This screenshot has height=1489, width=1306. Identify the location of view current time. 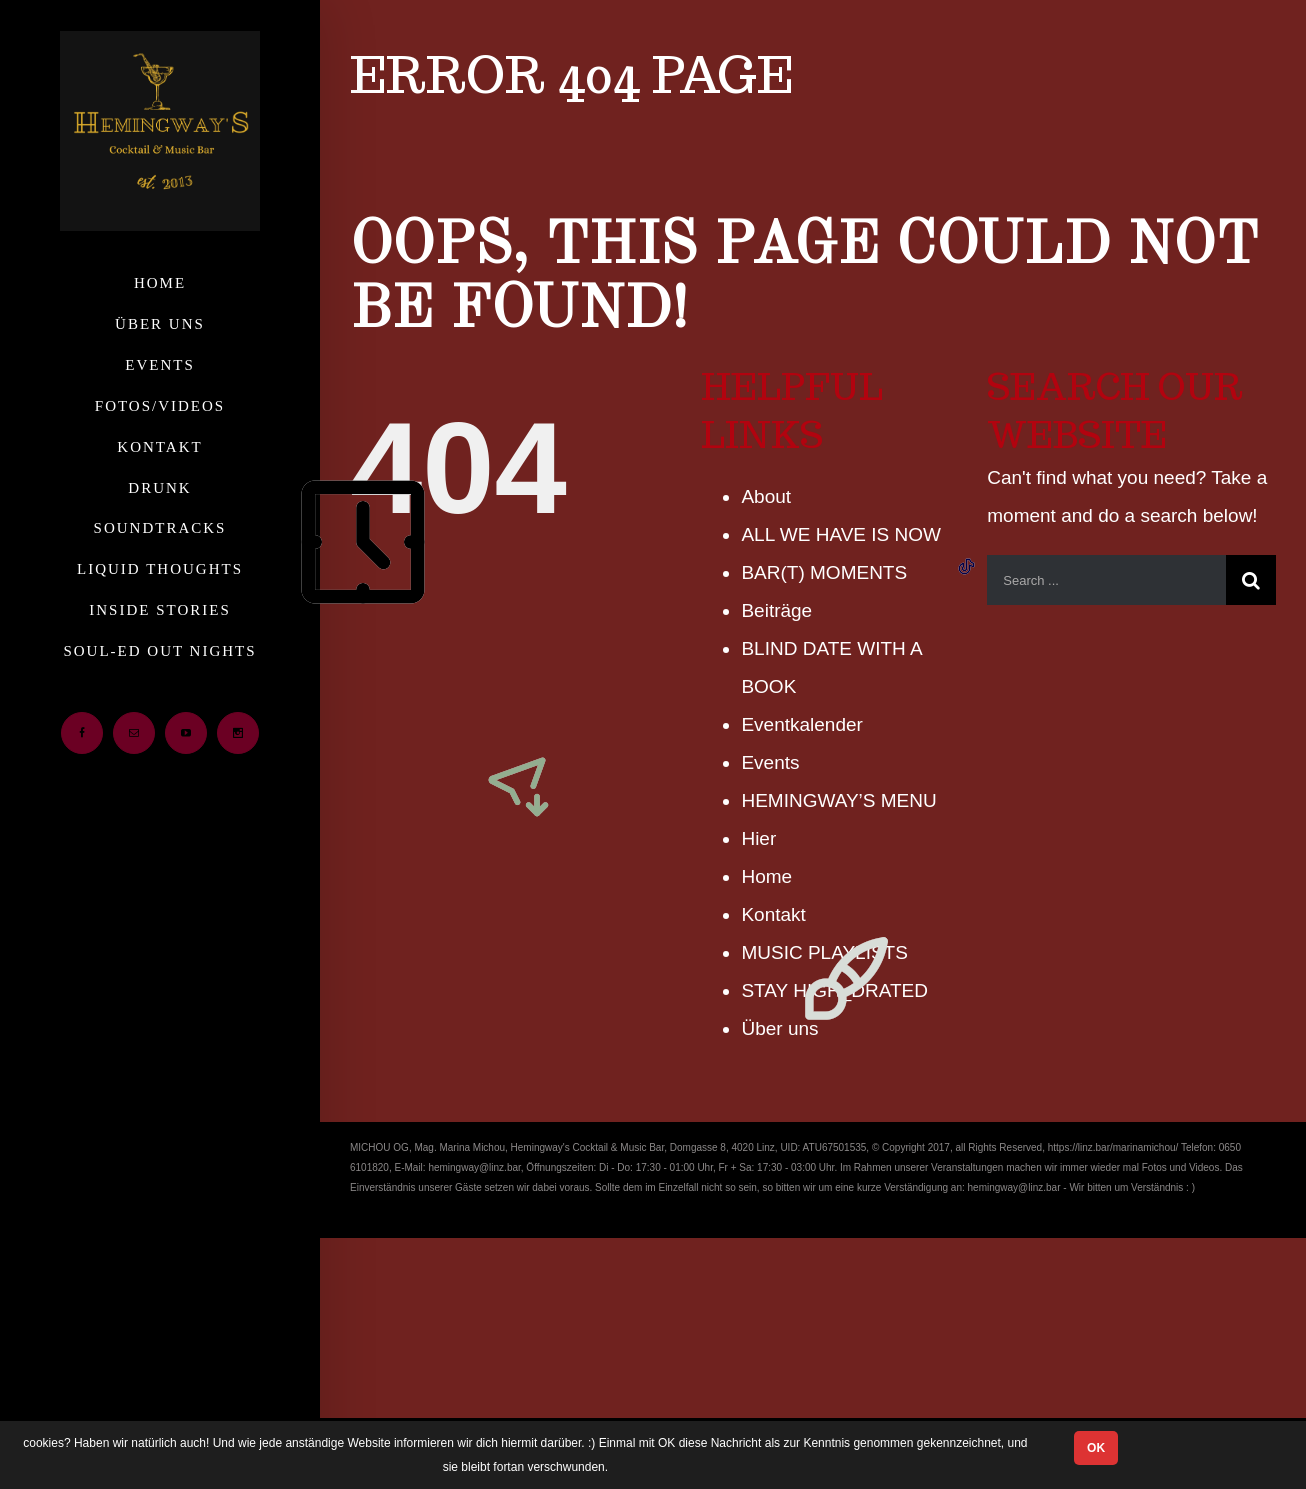
(363, 542).